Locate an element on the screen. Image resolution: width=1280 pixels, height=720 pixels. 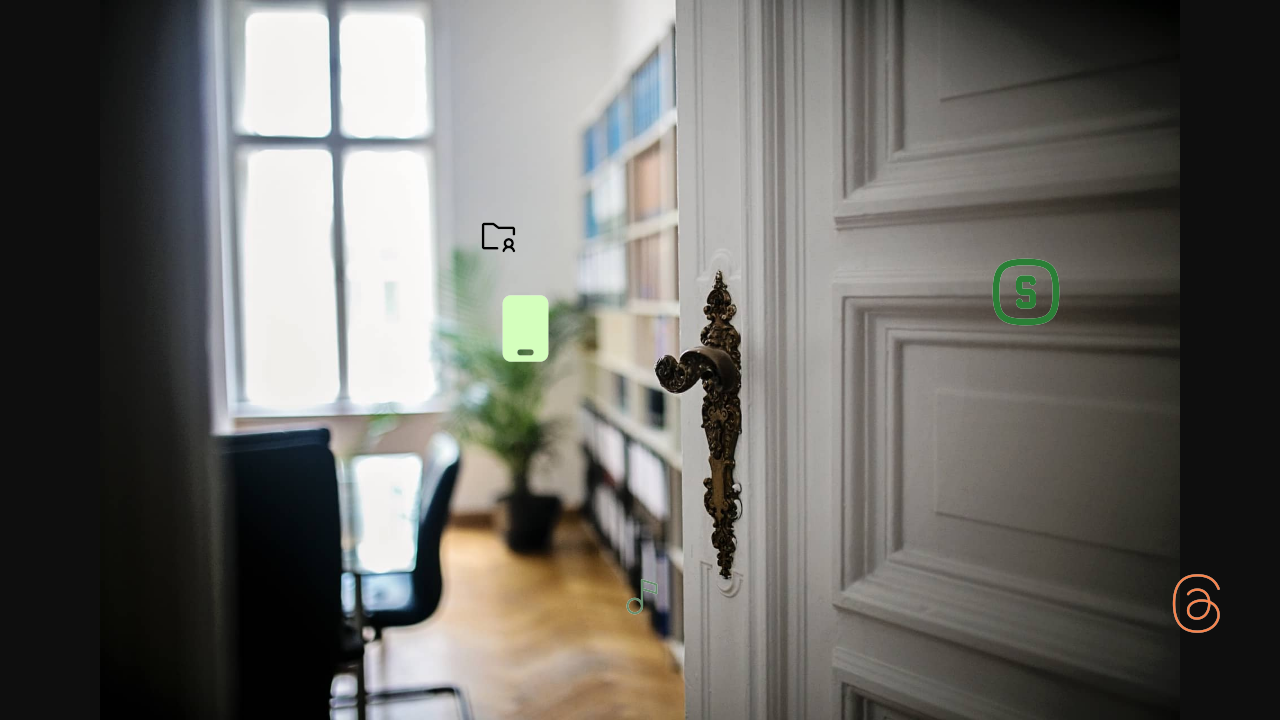
indicates a shortcut or saved item is located at coordinates (1026, 292).